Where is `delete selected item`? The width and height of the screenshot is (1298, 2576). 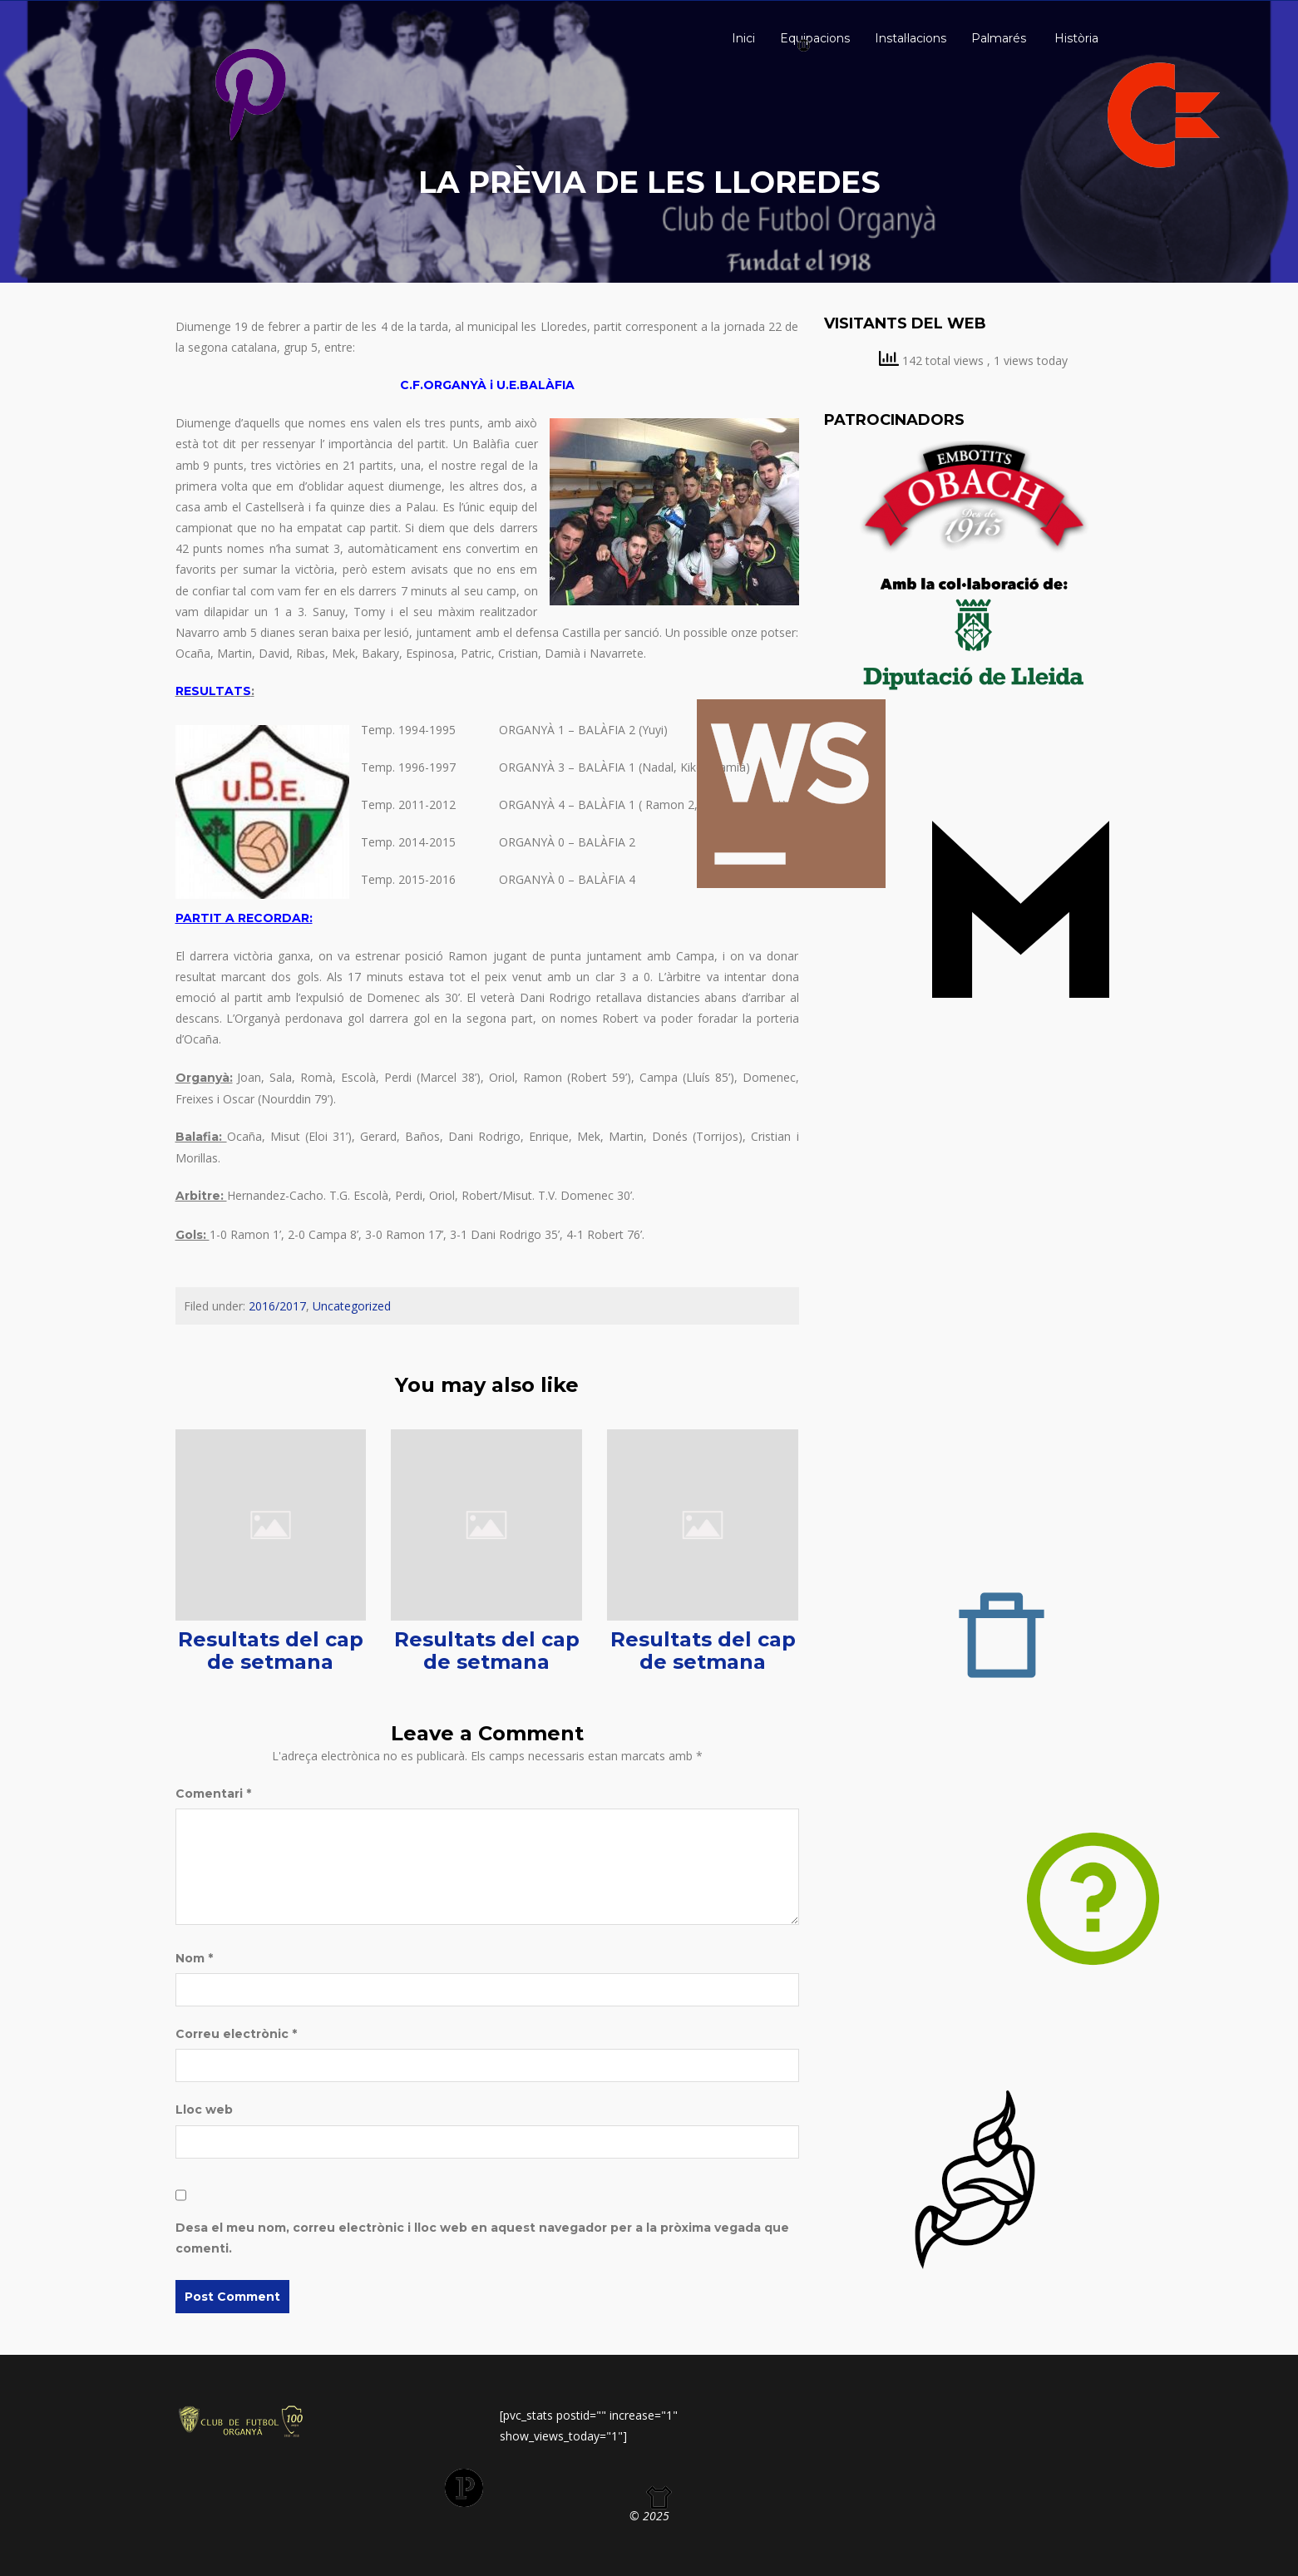
delete selected item is located at coordinates (1001, 1635).